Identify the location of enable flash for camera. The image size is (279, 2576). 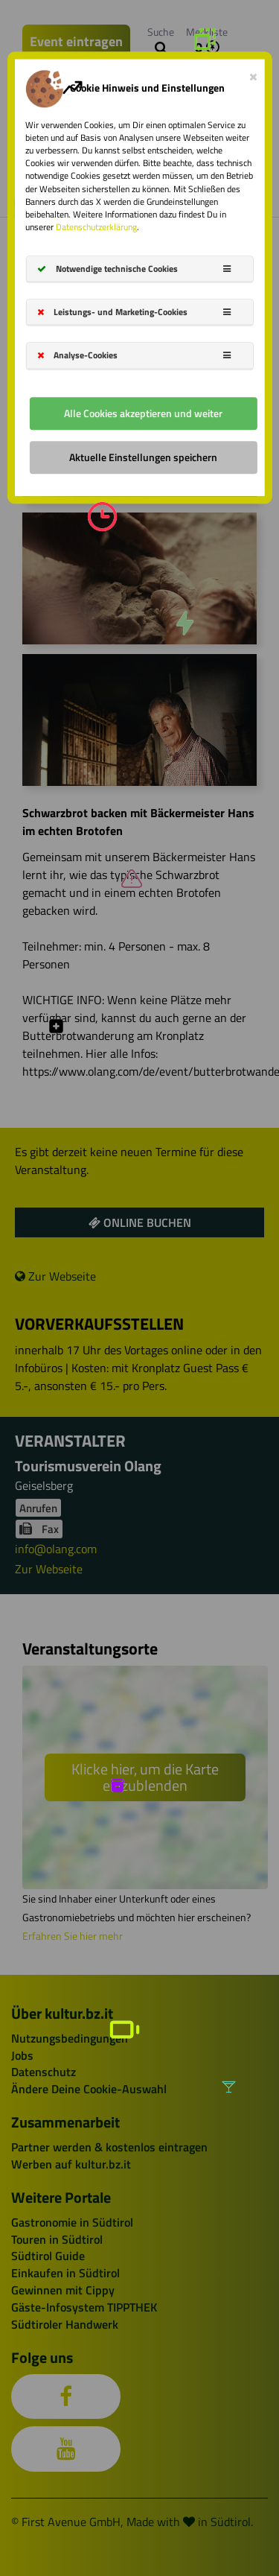
(185, 623).